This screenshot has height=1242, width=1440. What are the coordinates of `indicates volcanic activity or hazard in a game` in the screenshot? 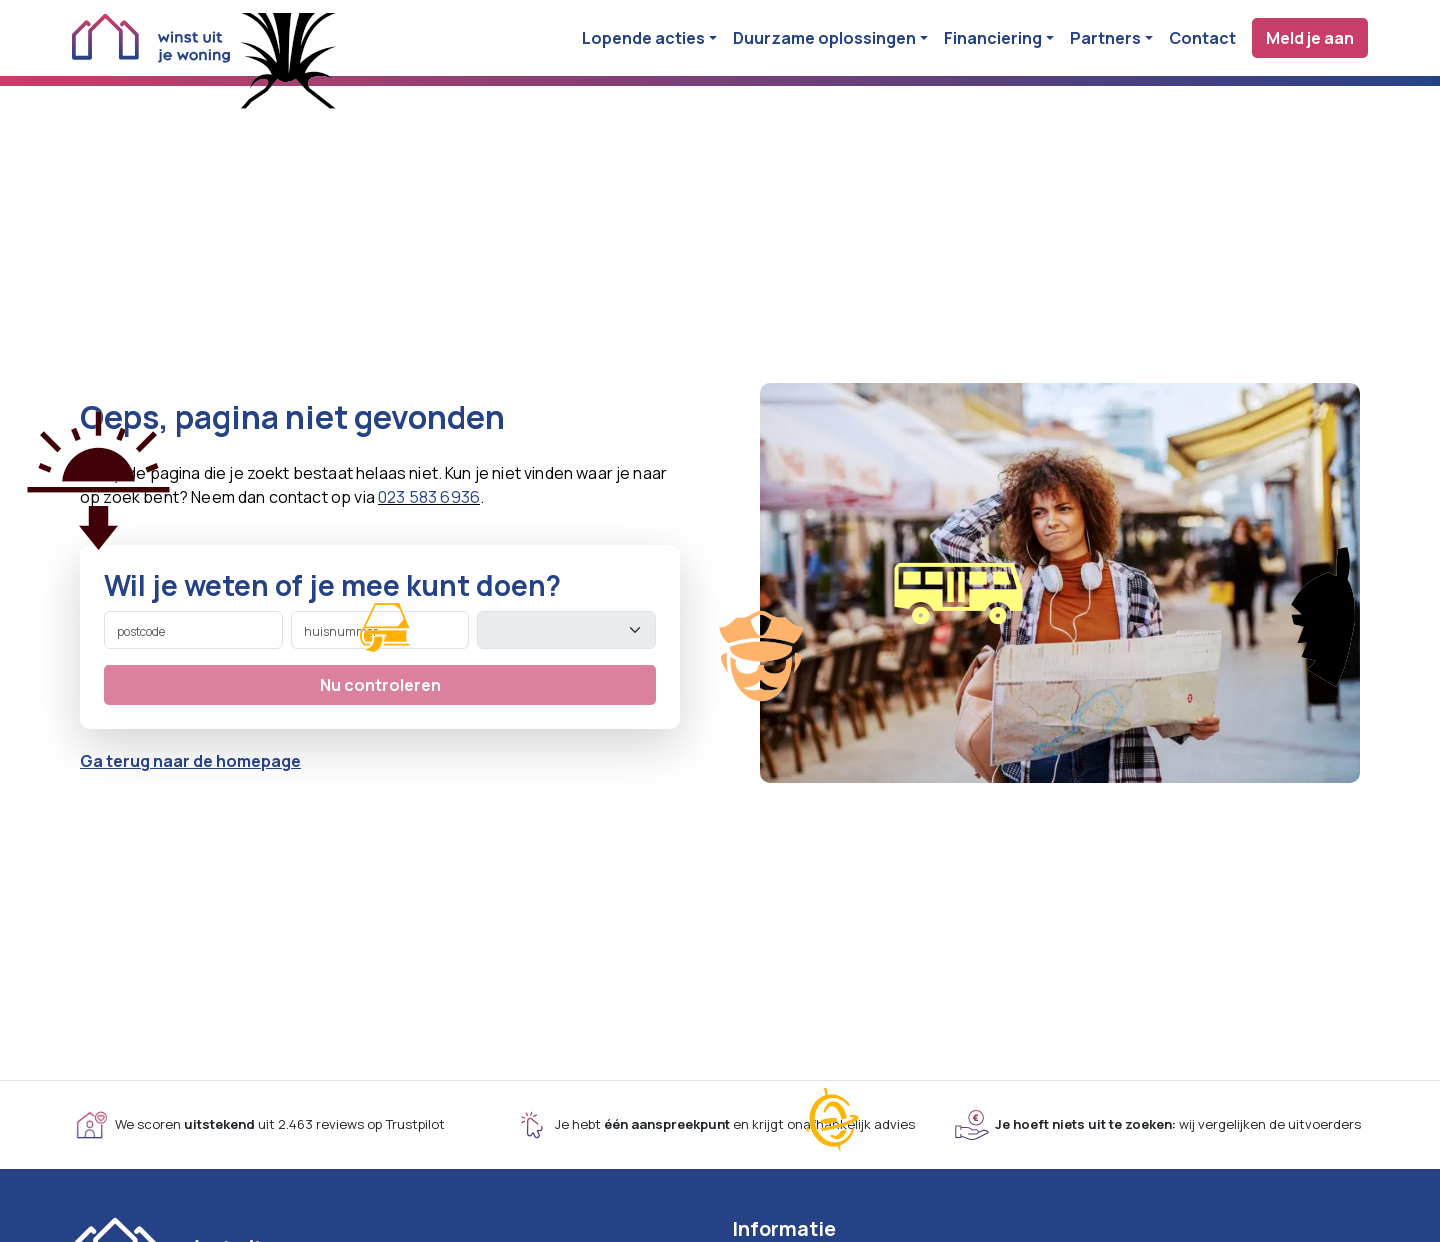 It's located at (287, 60).